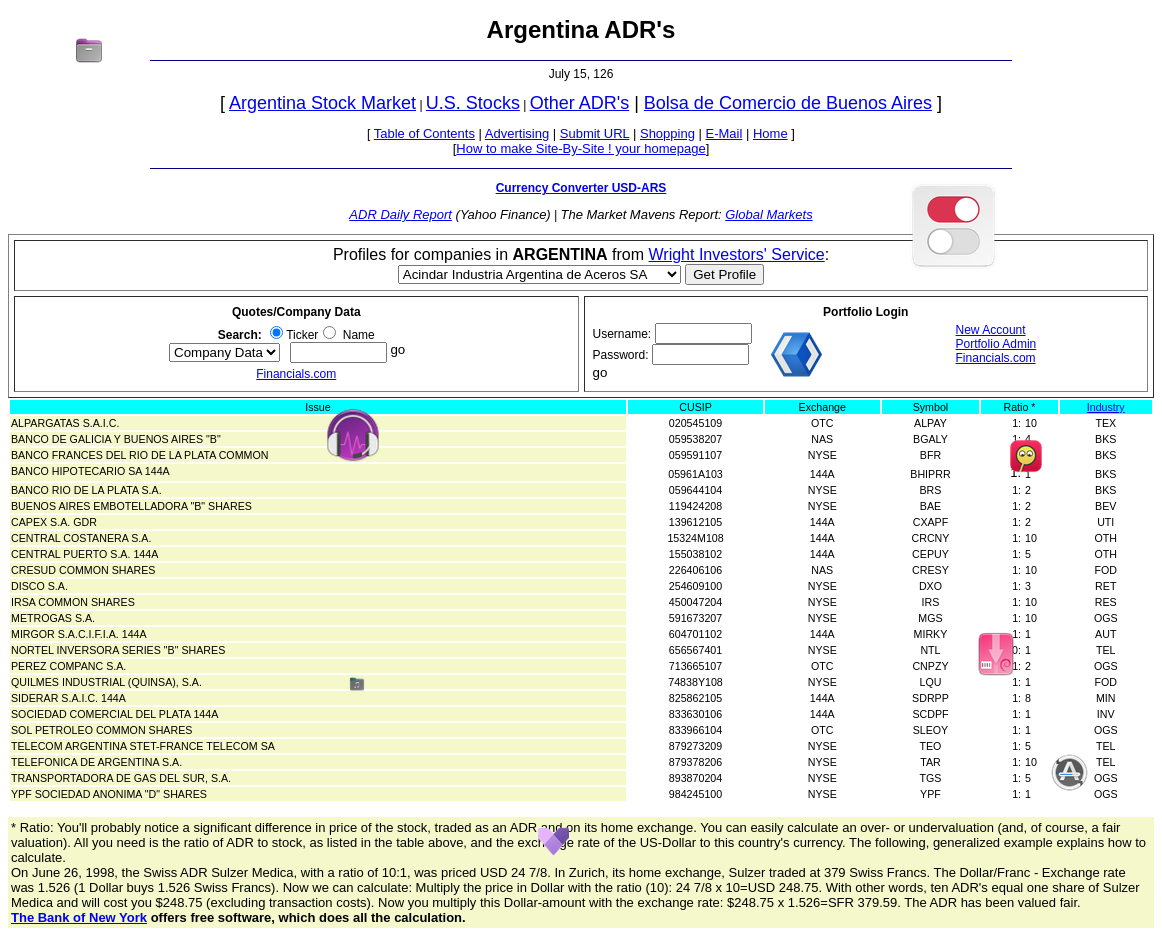 This screenshot has height=936, width=1162. What do you see at coordinates (357, 684) in the screenshot?
I see `open your music folder` at bounding box center [357, 684].